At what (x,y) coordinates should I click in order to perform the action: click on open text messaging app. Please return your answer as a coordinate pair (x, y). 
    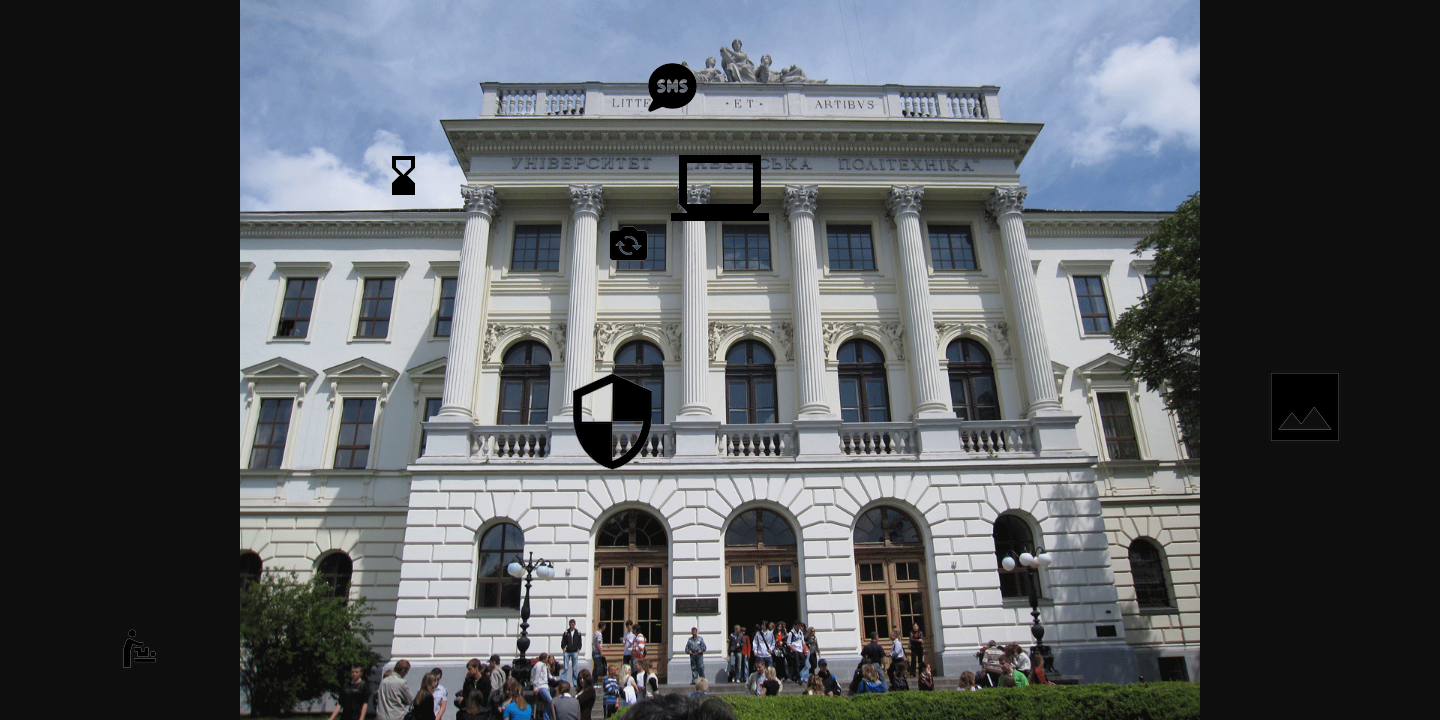
    Looking at the image, I should click on (672, 87).